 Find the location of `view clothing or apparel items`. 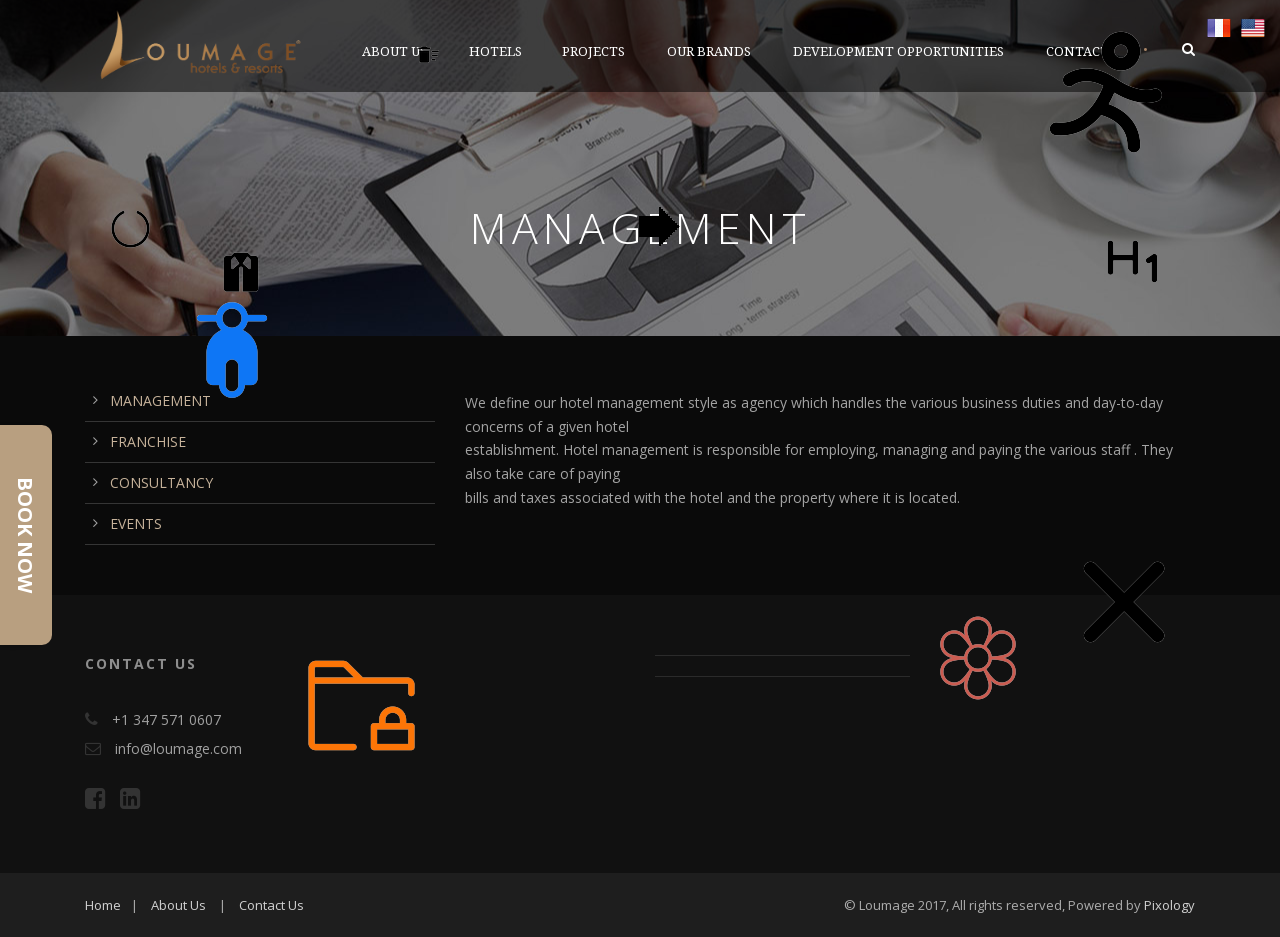

view clothing or apparel items is located at coordinates (241, 273).